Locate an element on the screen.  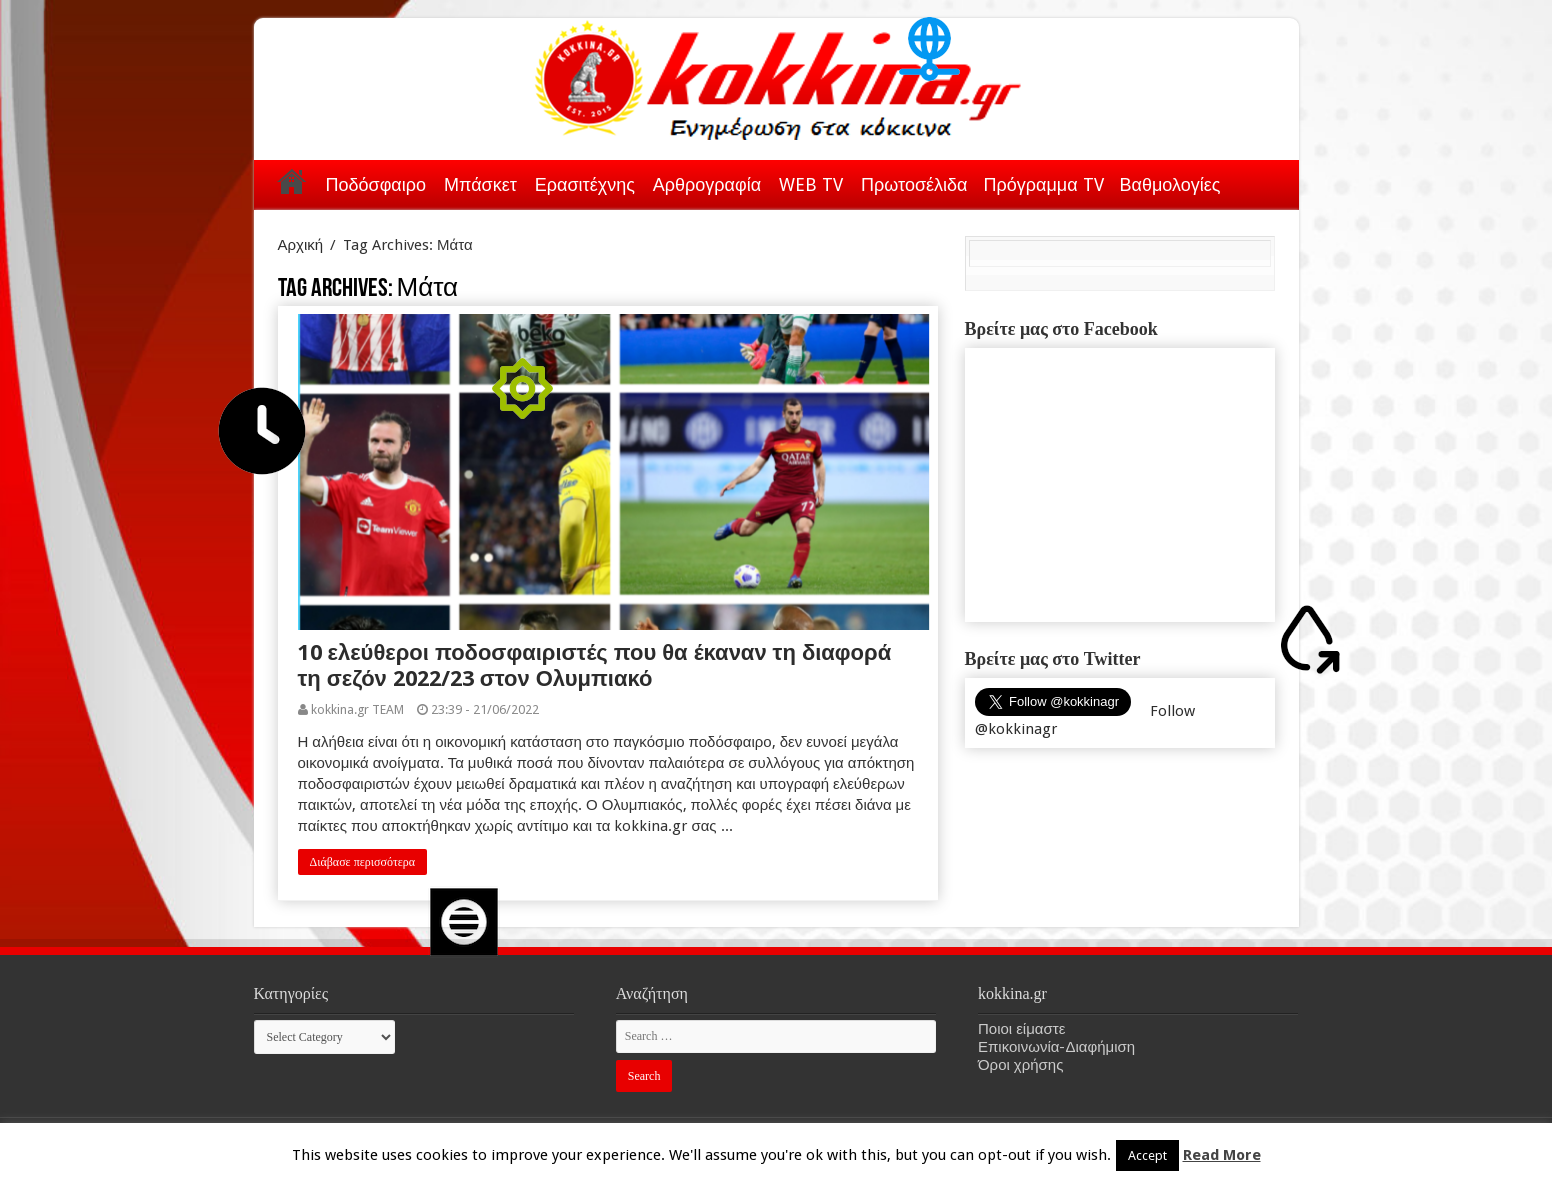
share water usage or hydration data is located at coordinates (1307, 638).